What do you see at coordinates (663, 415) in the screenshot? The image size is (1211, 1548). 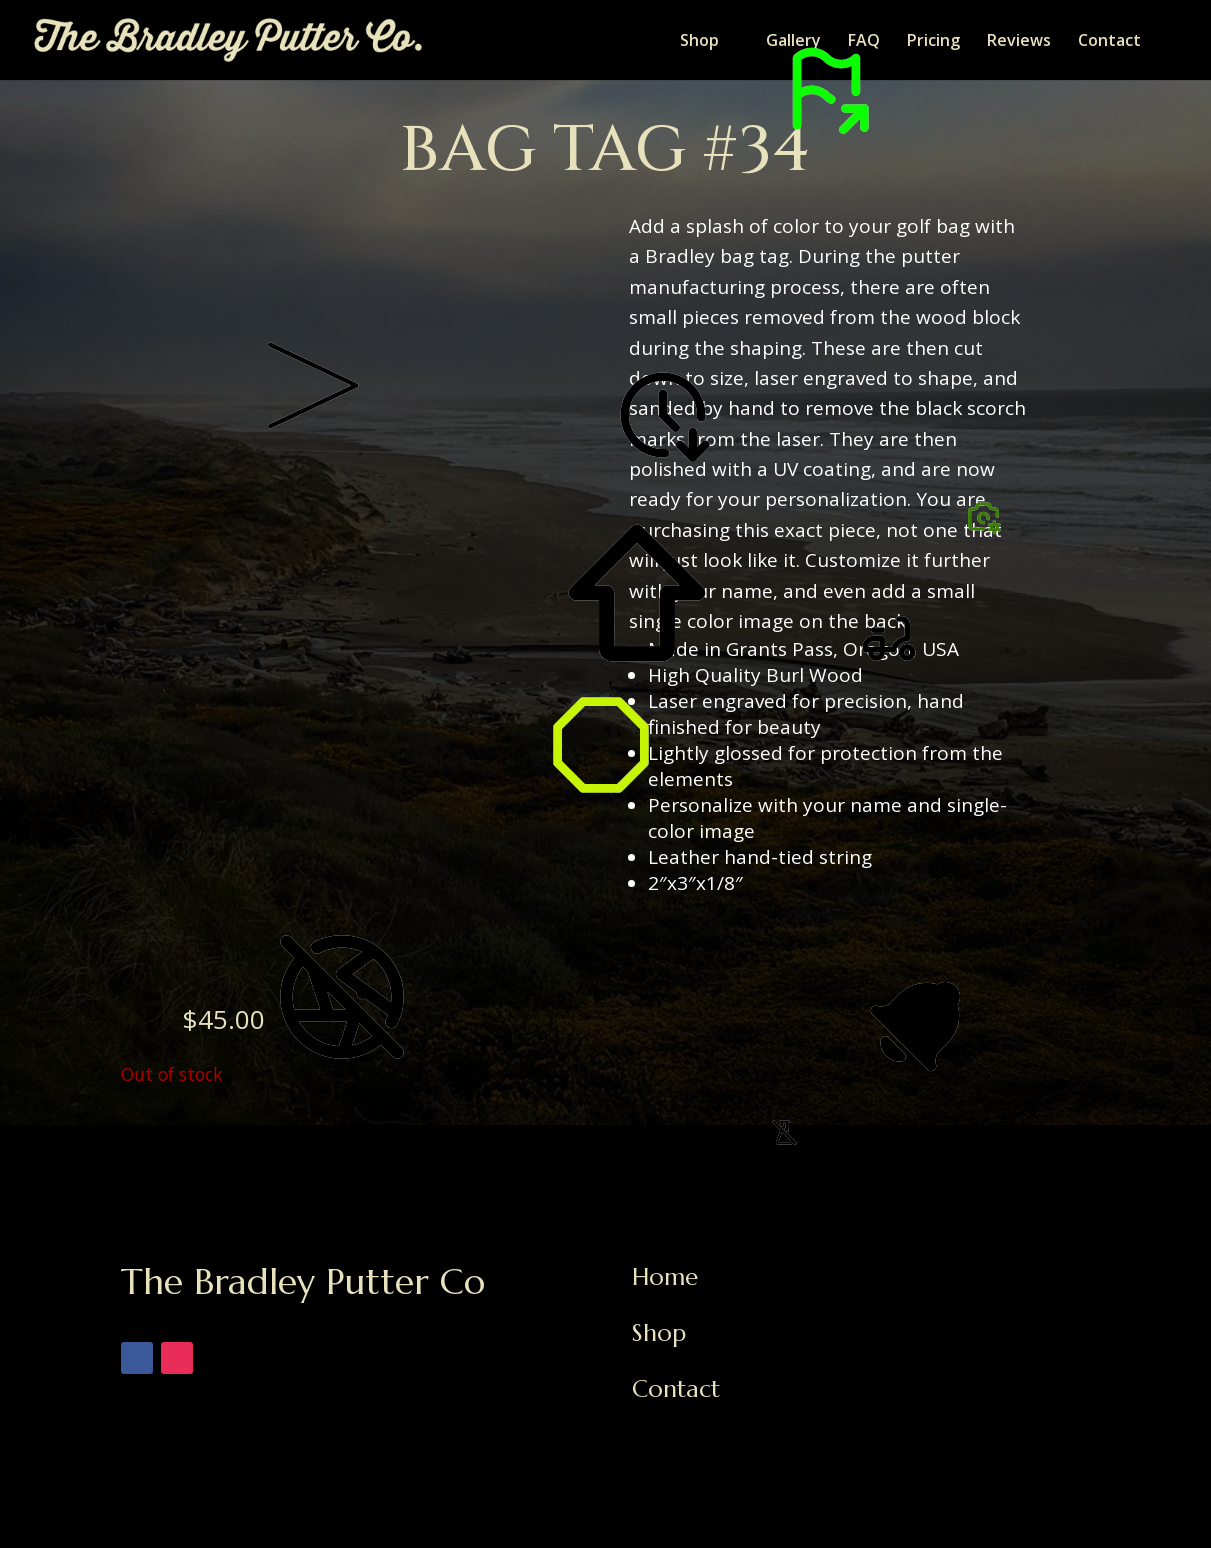 I see `download or export time/schedule data` at bounding box center [663, 415].